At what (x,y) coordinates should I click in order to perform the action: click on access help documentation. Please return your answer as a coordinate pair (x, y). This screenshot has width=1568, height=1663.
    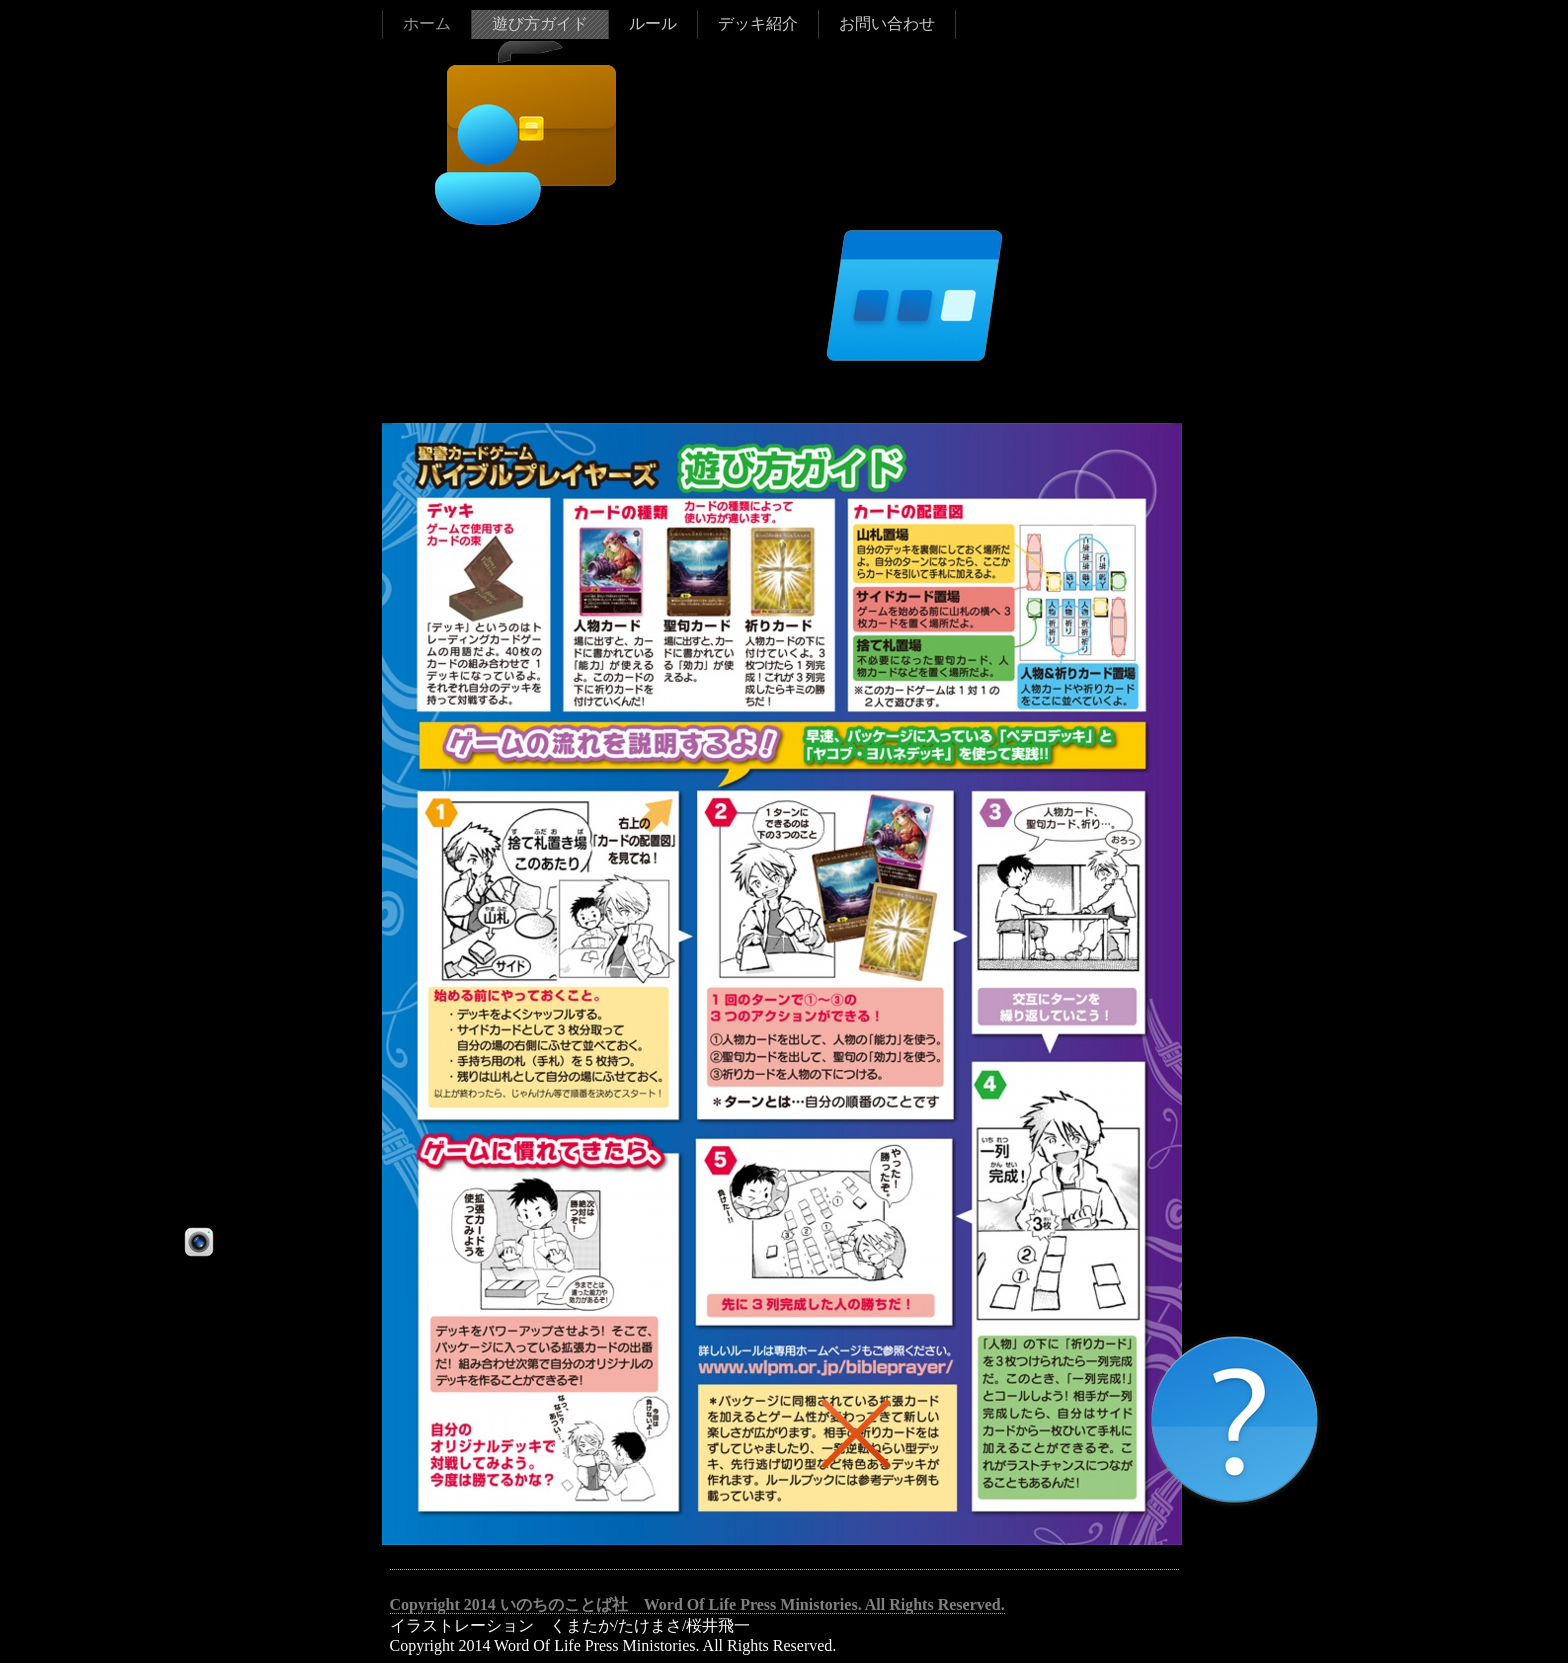
    Looking at the image, I should click on (1234, 1419).